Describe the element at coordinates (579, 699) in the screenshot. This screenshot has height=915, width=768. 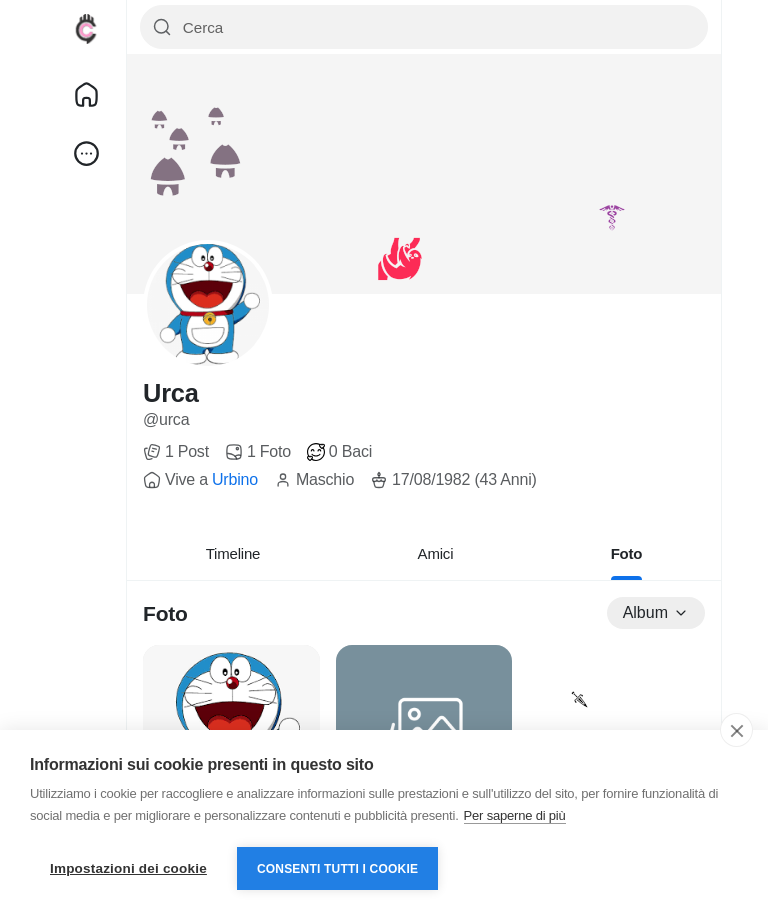
I see `equip a dagger or short blade weapon` at that location.